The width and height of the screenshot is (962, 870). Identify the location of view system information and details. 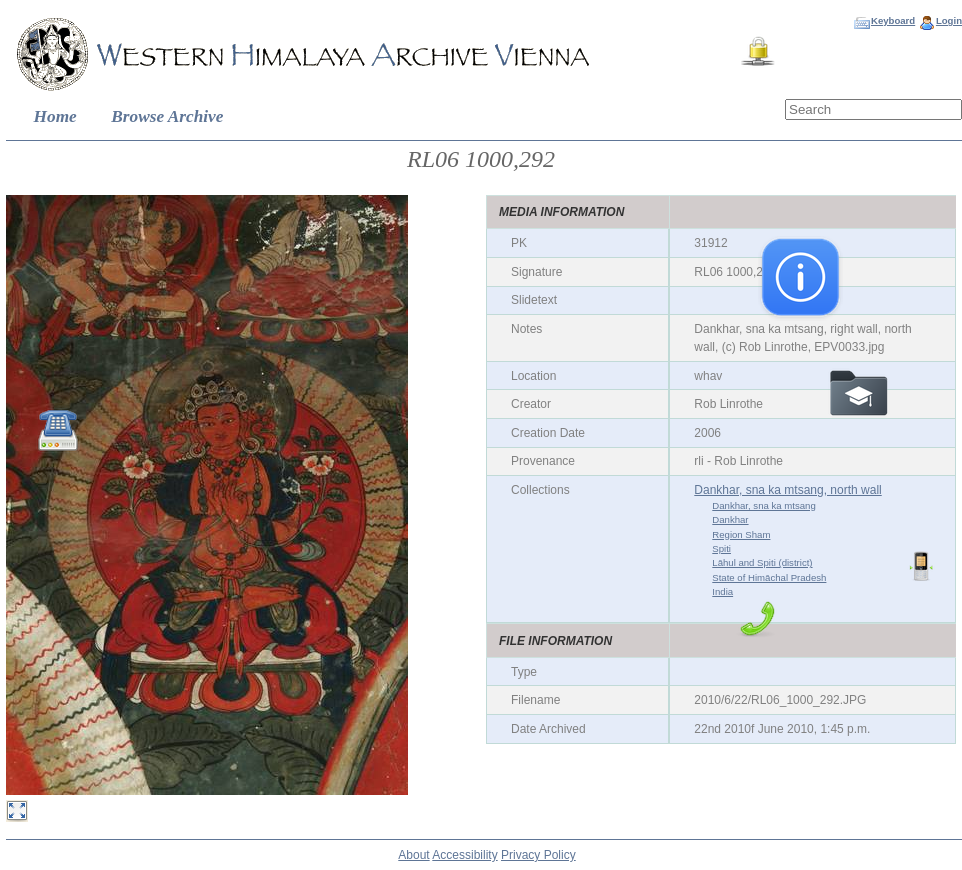
(800, 278).